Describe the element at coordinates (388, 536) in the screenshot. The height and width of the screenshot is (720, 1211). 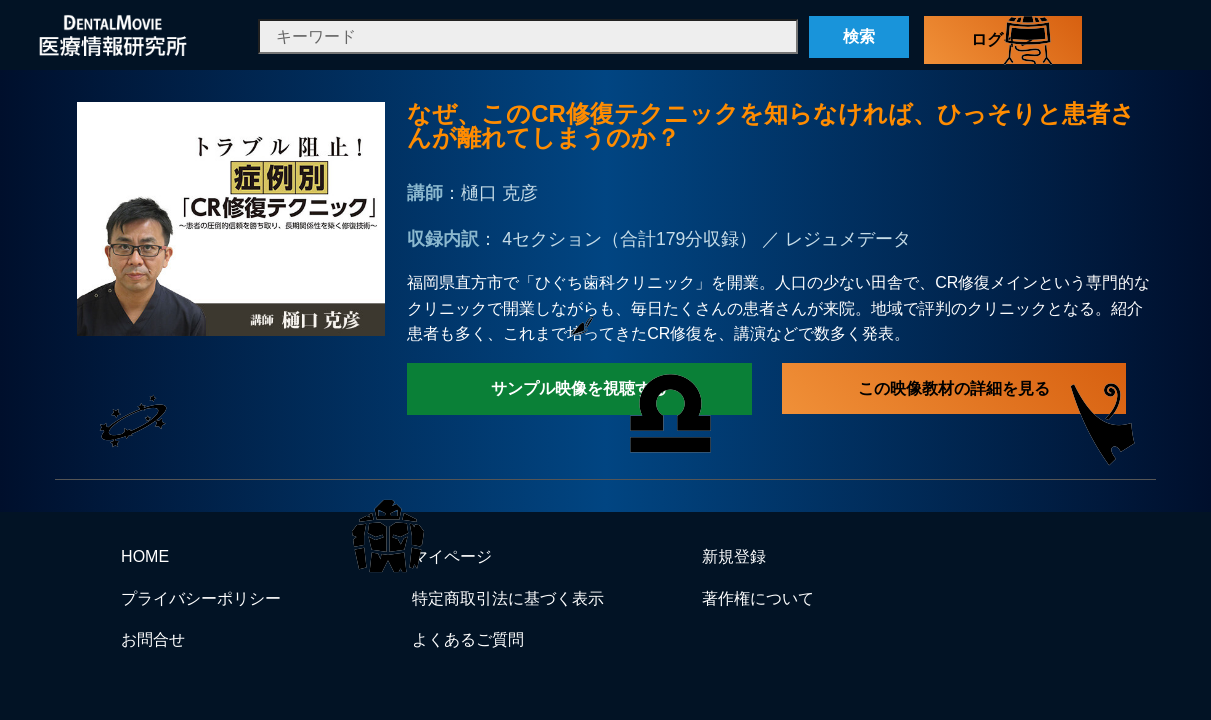
I see `summon or deploy a rock golem unit` at that location.